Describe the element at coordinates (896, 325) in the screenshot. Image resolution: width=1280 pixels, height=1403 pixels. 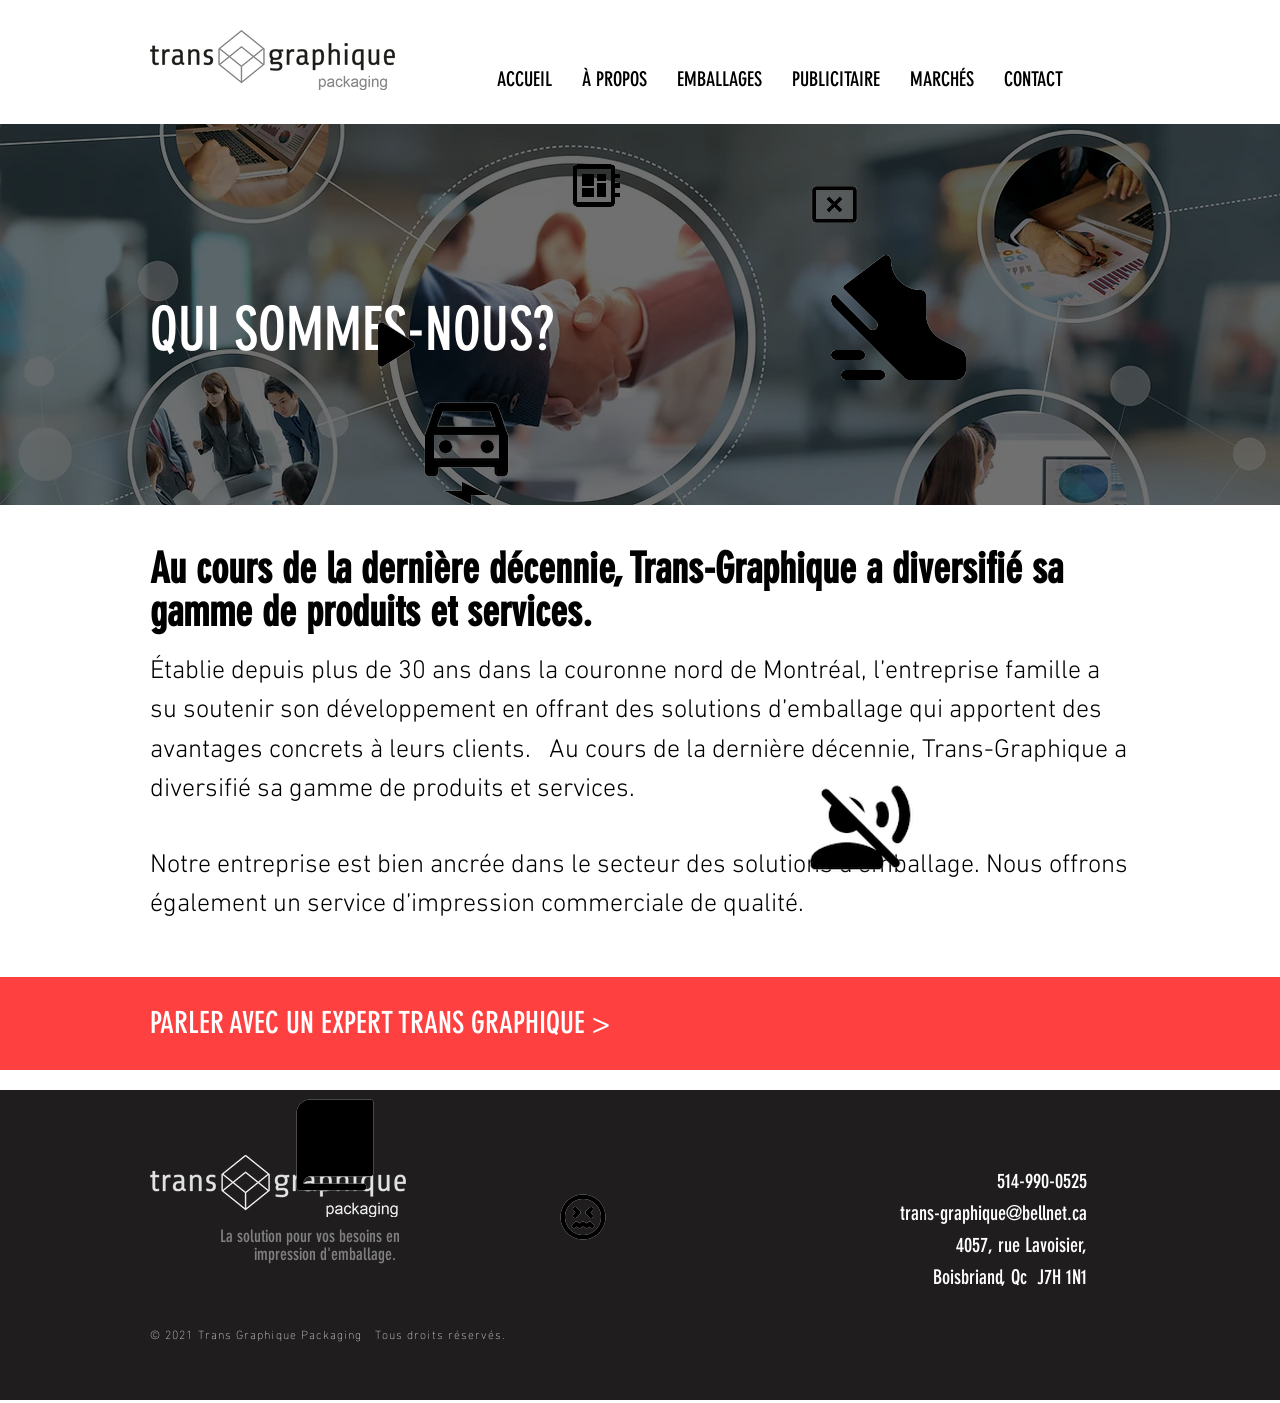
I see `track your running or walking activity` at that location.